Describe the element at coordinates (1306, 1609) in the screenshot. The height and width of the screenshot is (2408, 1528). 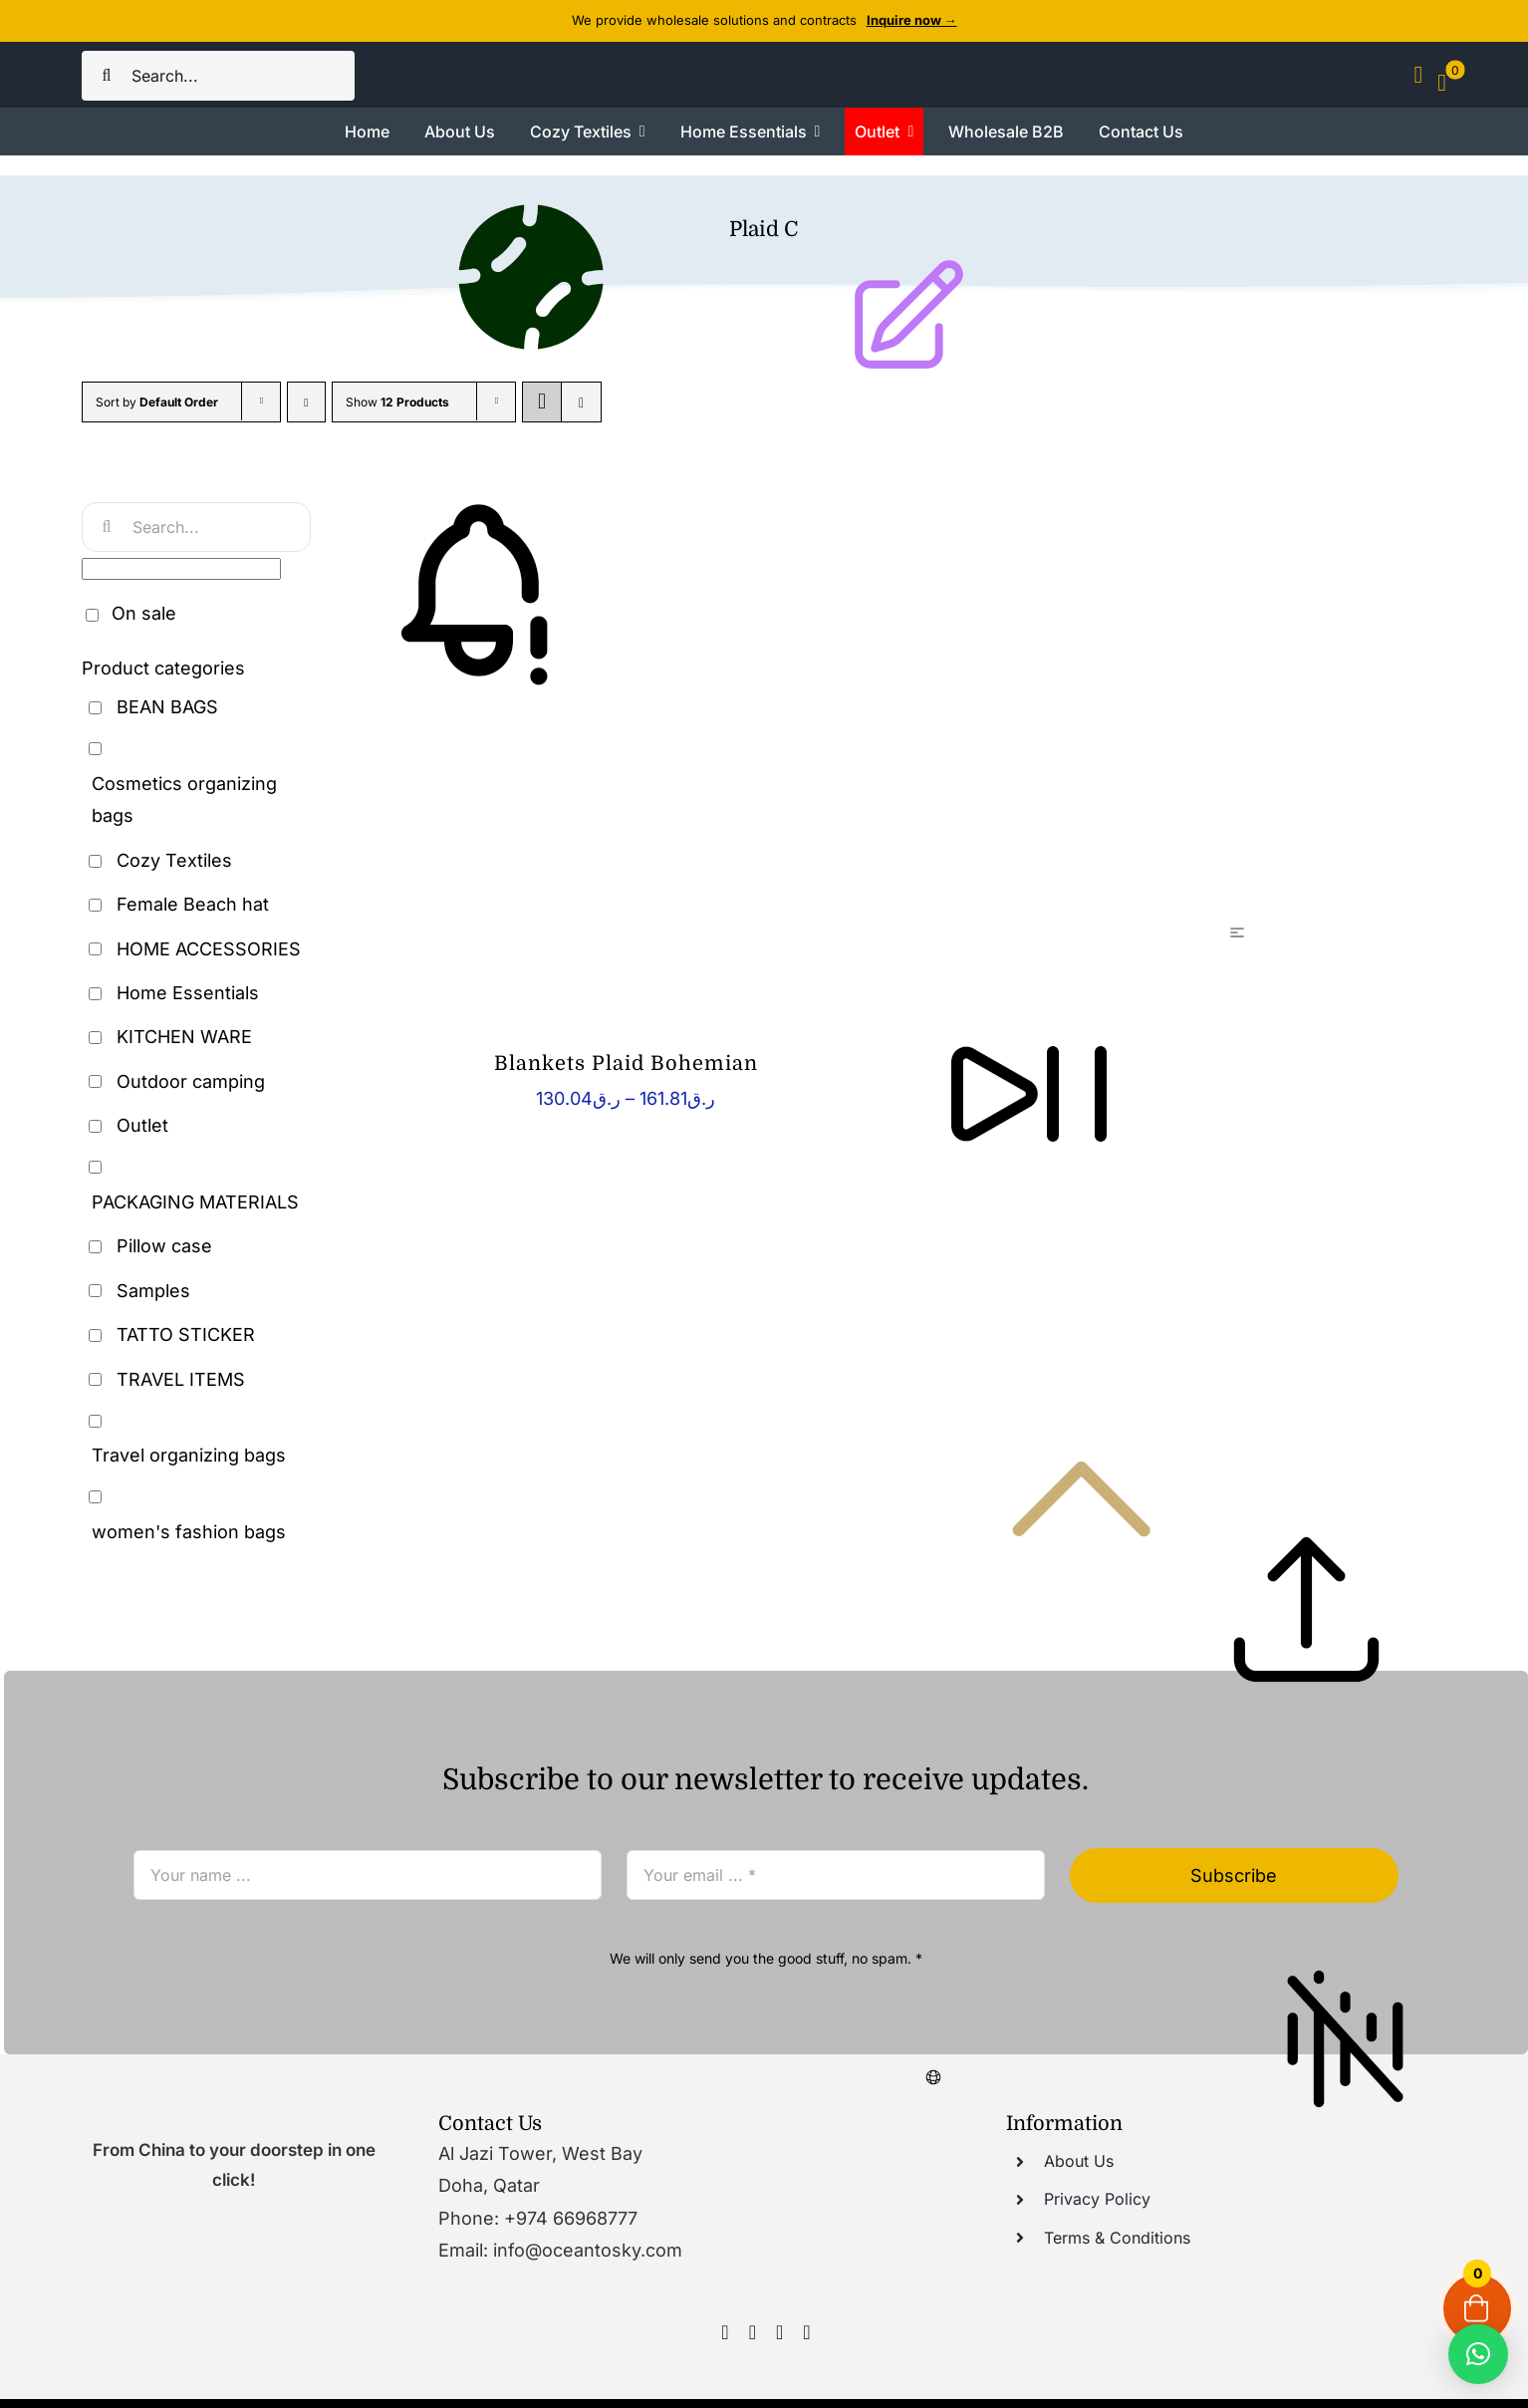
I see `upload a file or document` at that location.